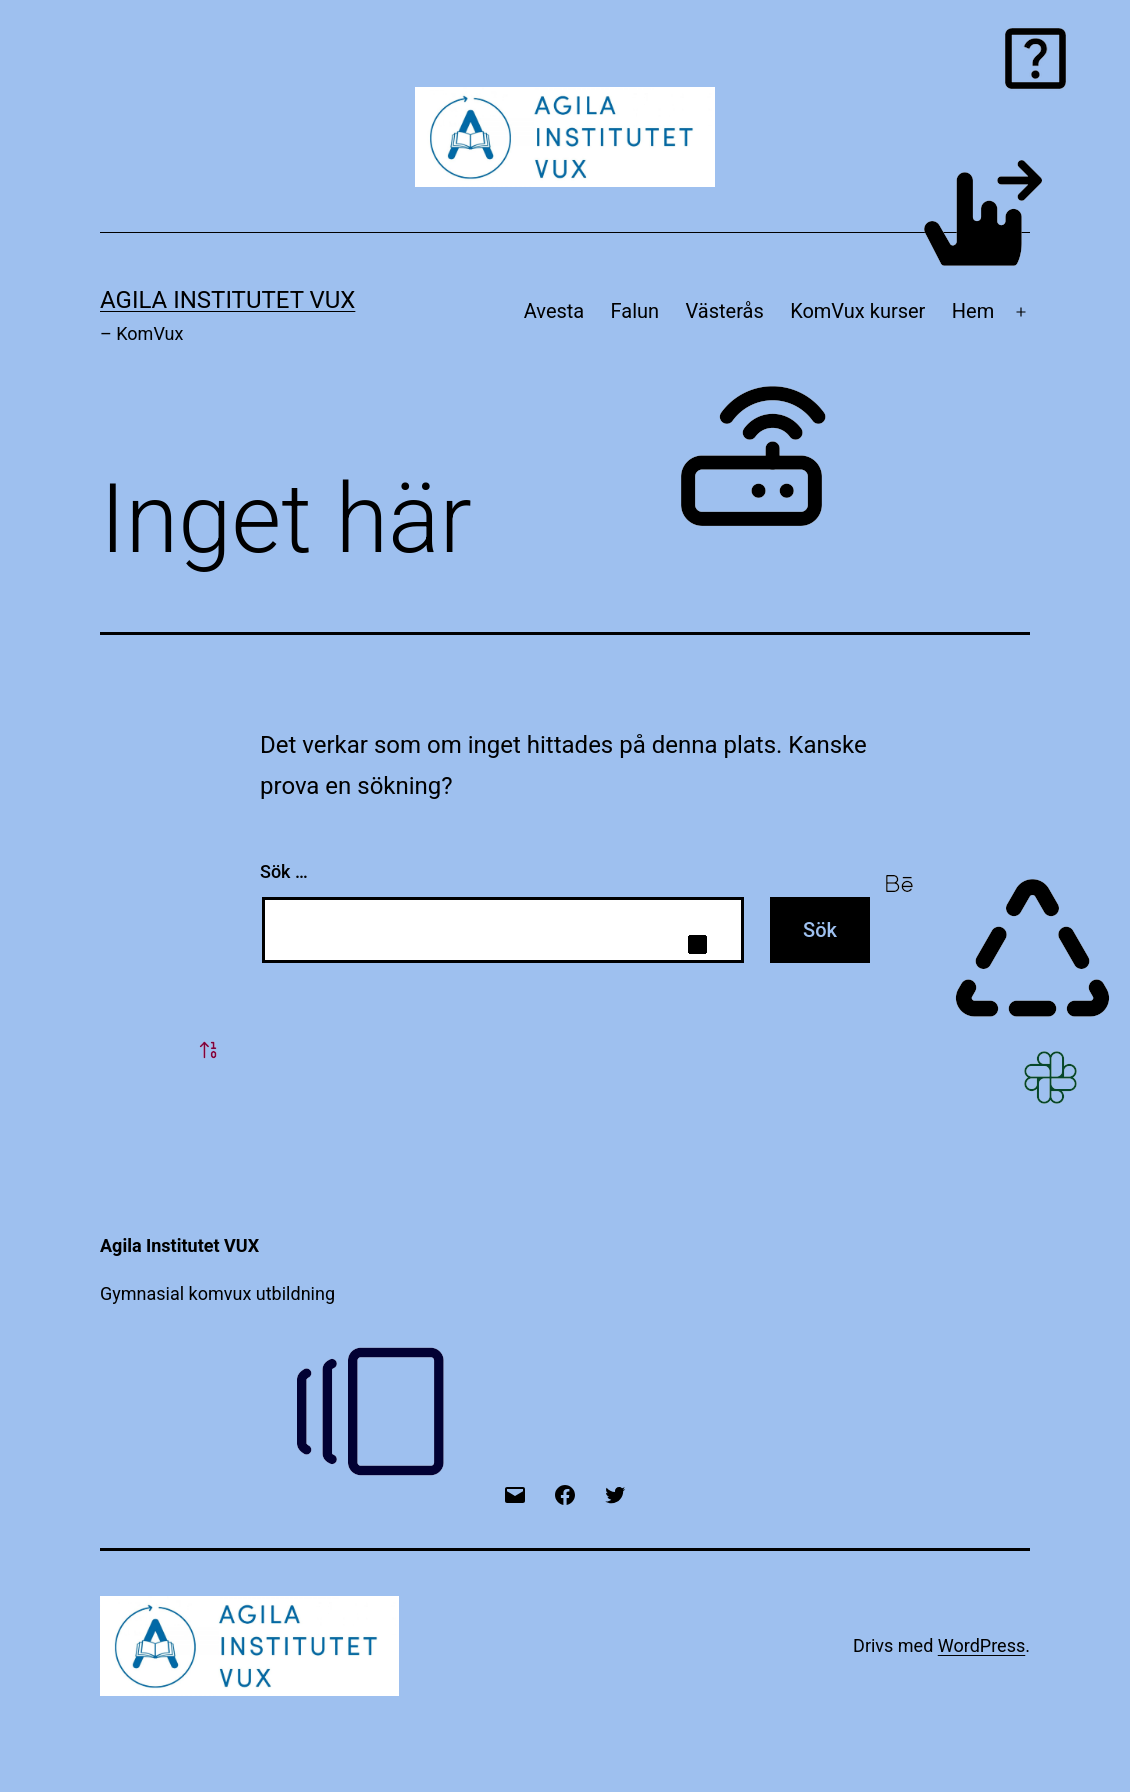 The image size is (1130, 1792). What do you see at coordinates (1050, 1077) in the screenshot?
I see `open Slack messaging app` at bounding box center [1050, 1077].